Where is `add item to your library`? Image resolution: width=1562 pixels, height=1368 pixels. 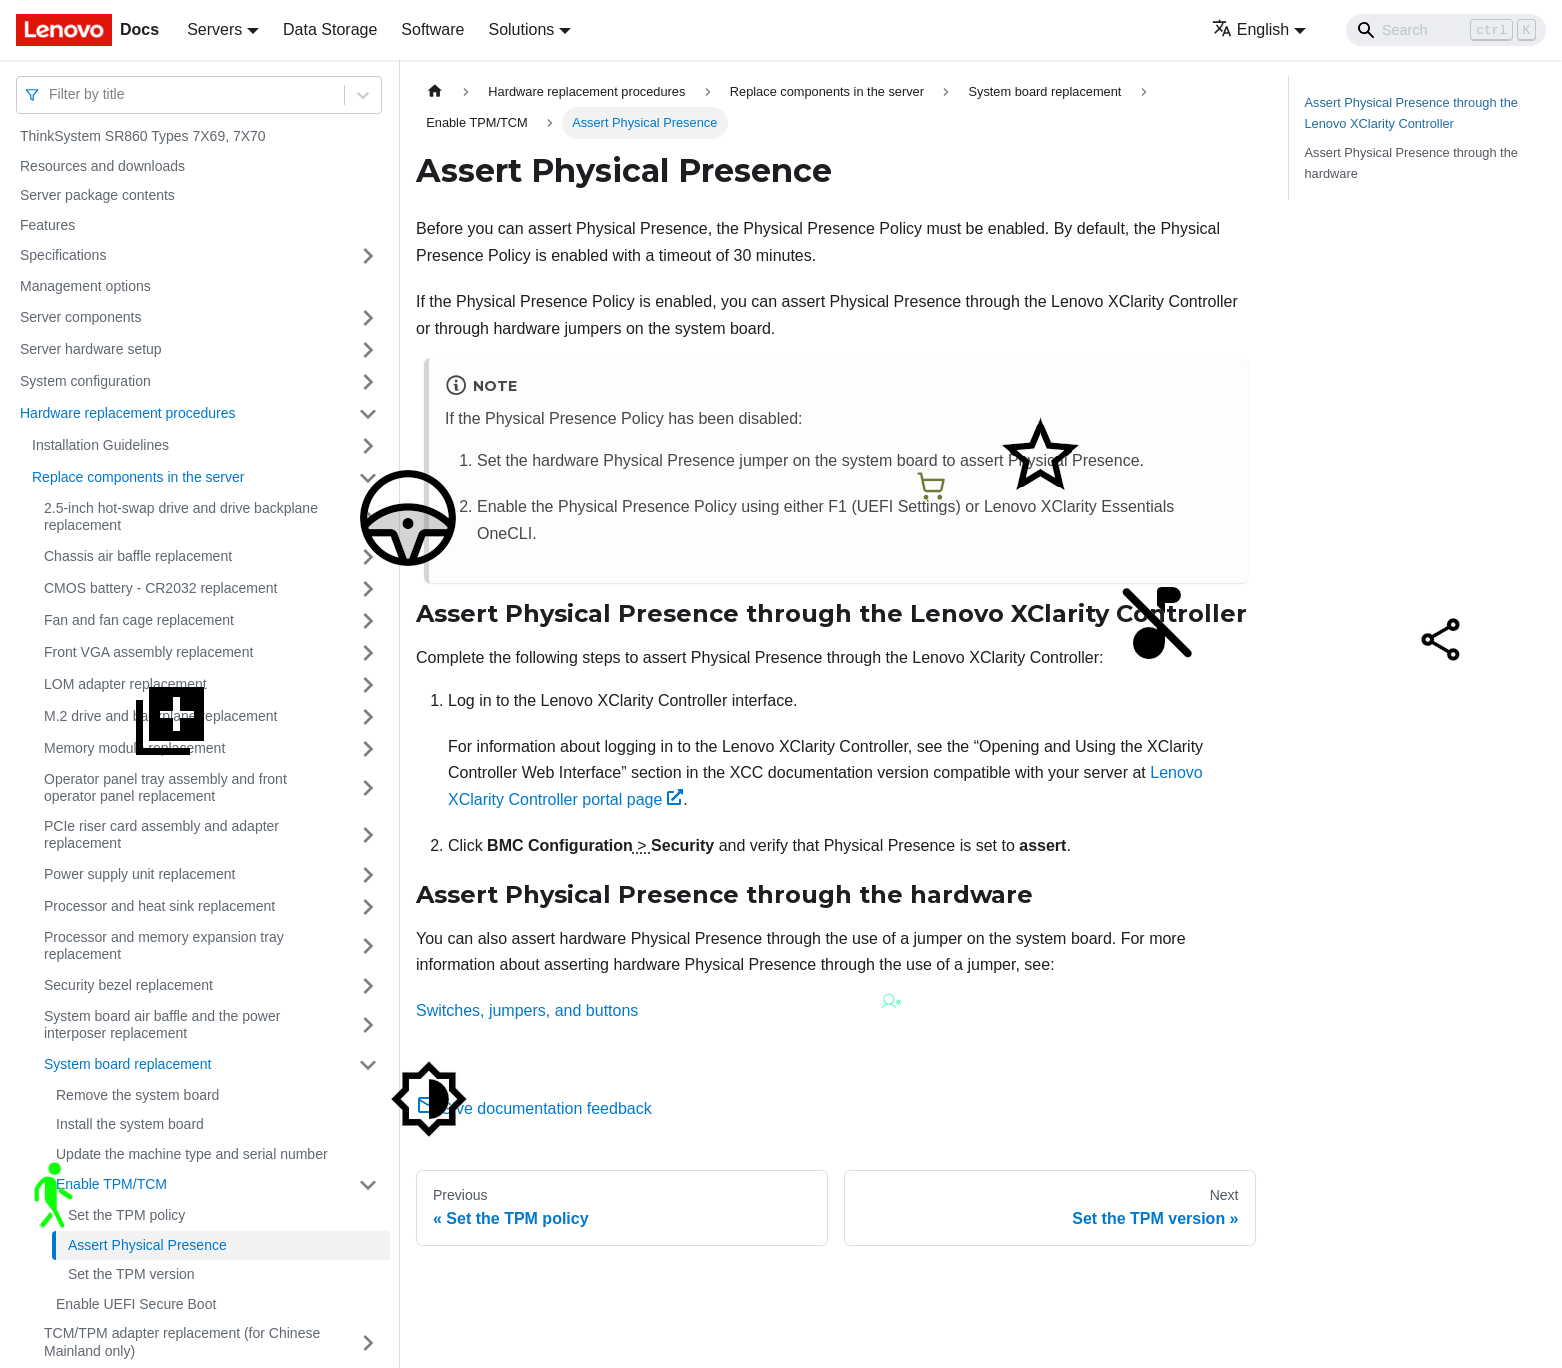 add item to your library is located at coordinates (170, 721).